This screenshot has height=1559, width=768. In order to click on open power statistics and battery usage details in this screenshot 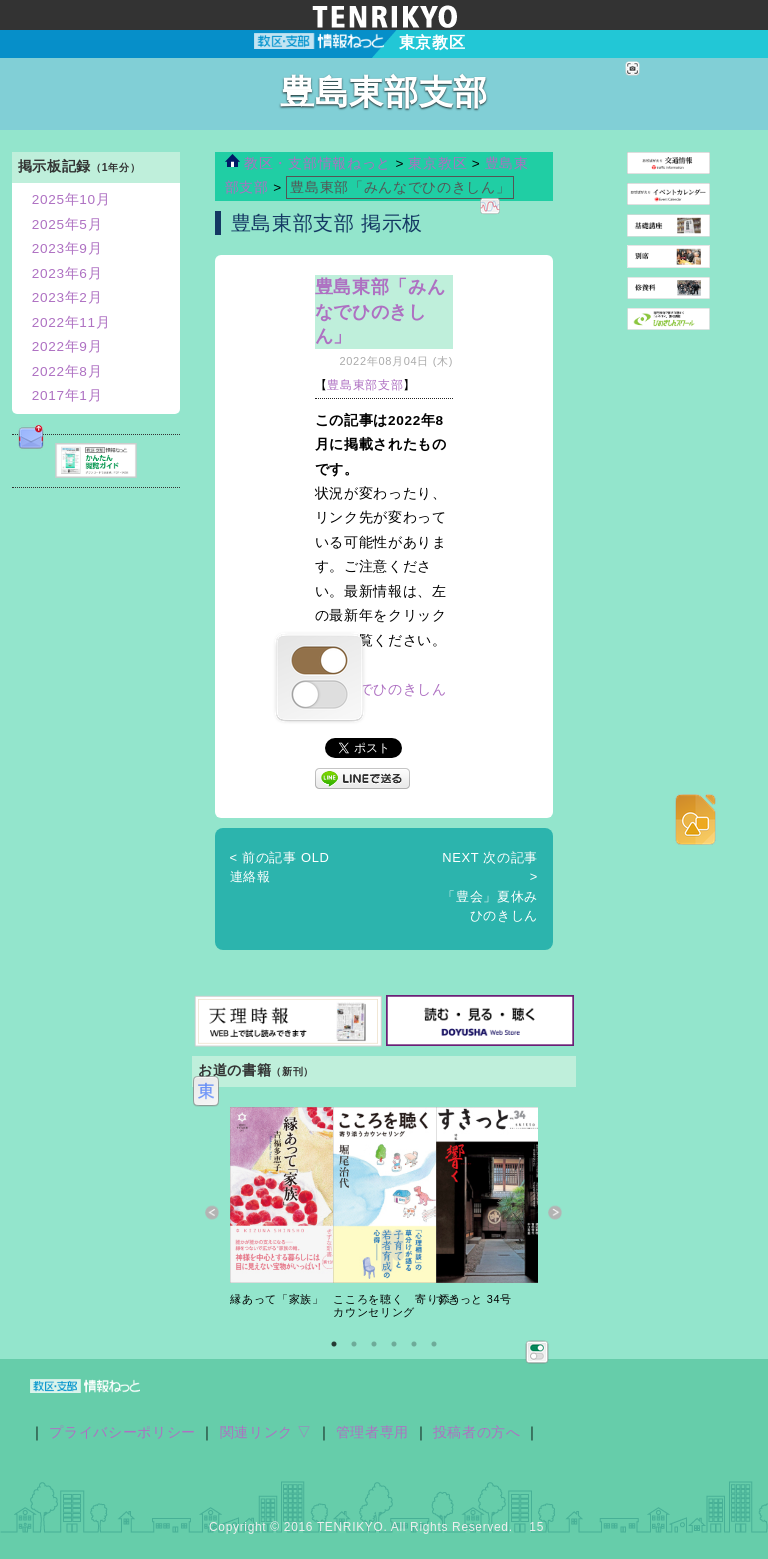, I will do `click(490, 206)`.